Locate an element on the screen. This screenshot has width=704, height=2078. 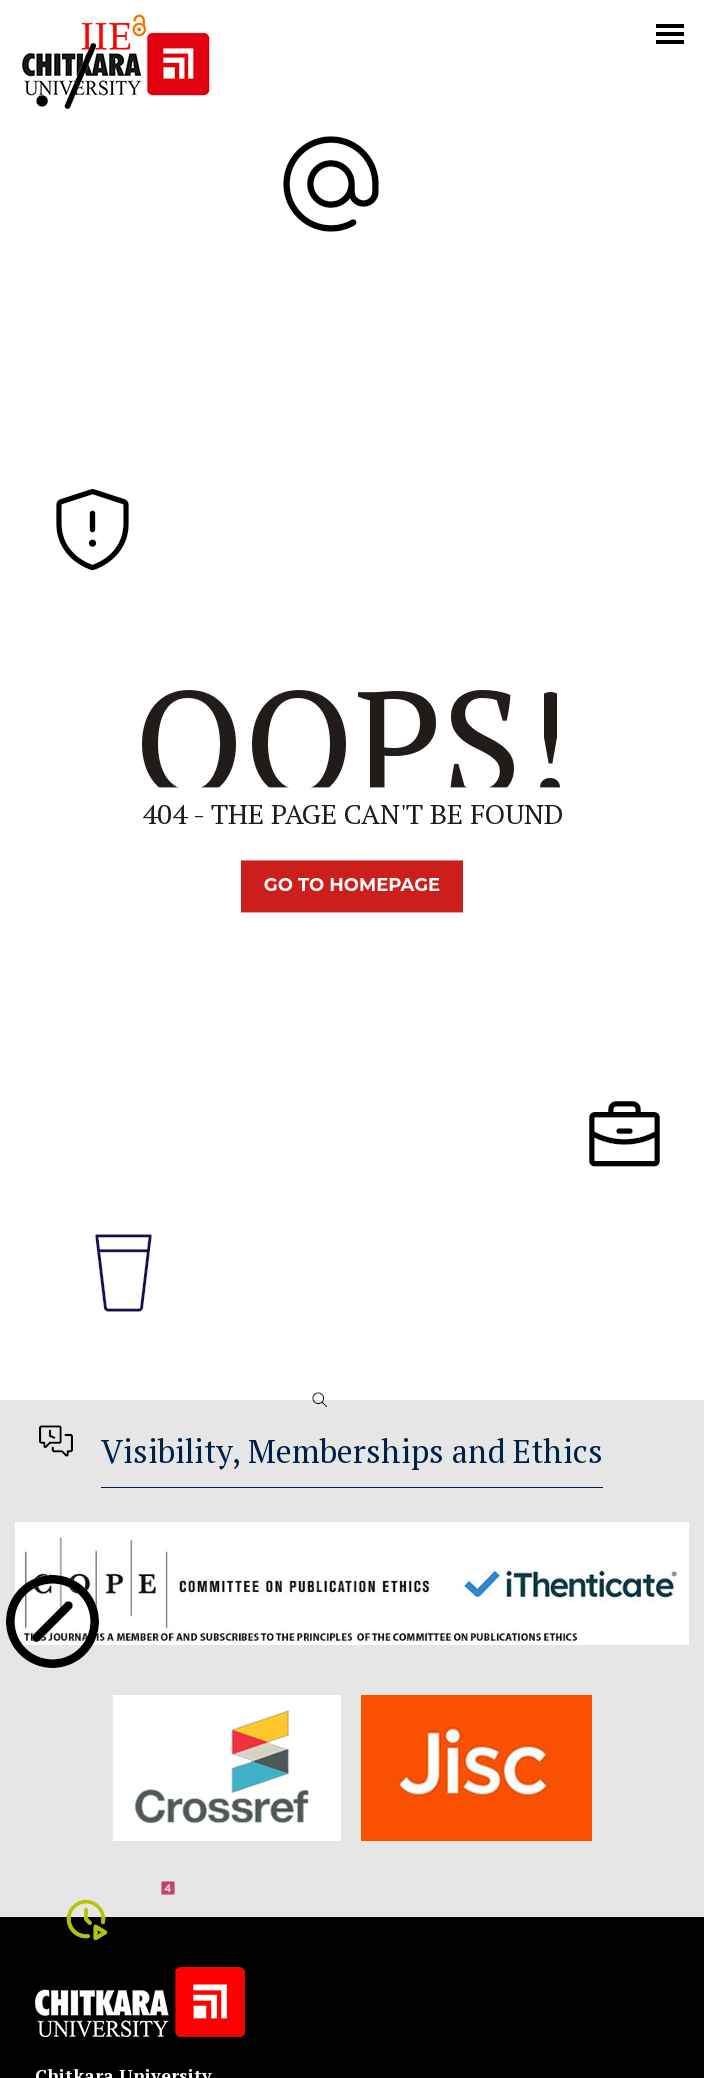
skip this item or step is located at coordinates (52, 1621).